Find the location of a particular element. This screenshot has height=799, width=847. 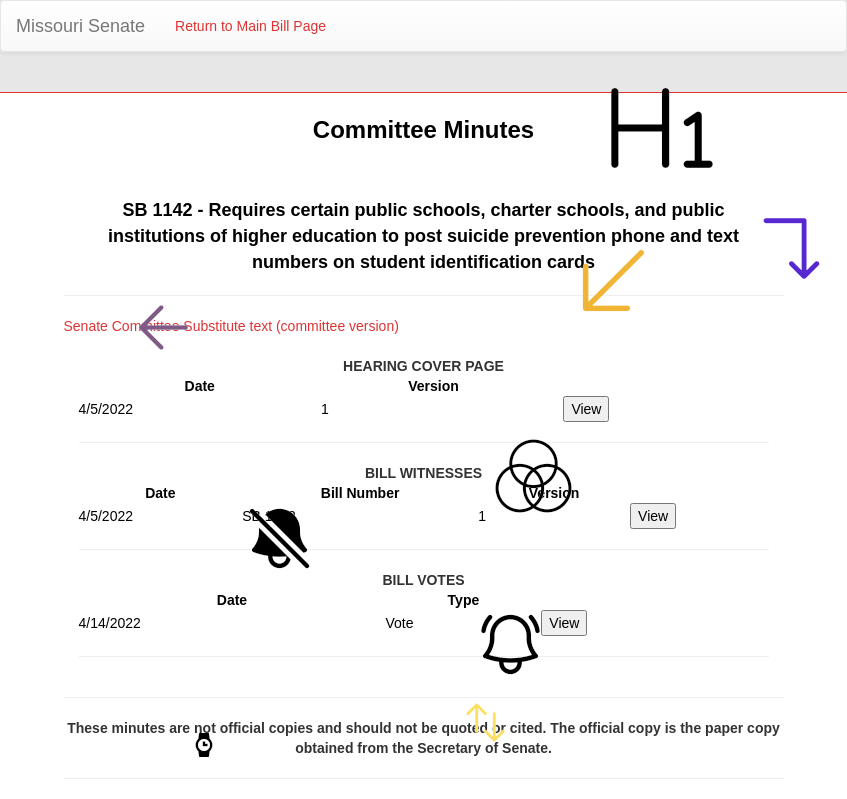

view time or clock settings is located at coordinates (204, 745).